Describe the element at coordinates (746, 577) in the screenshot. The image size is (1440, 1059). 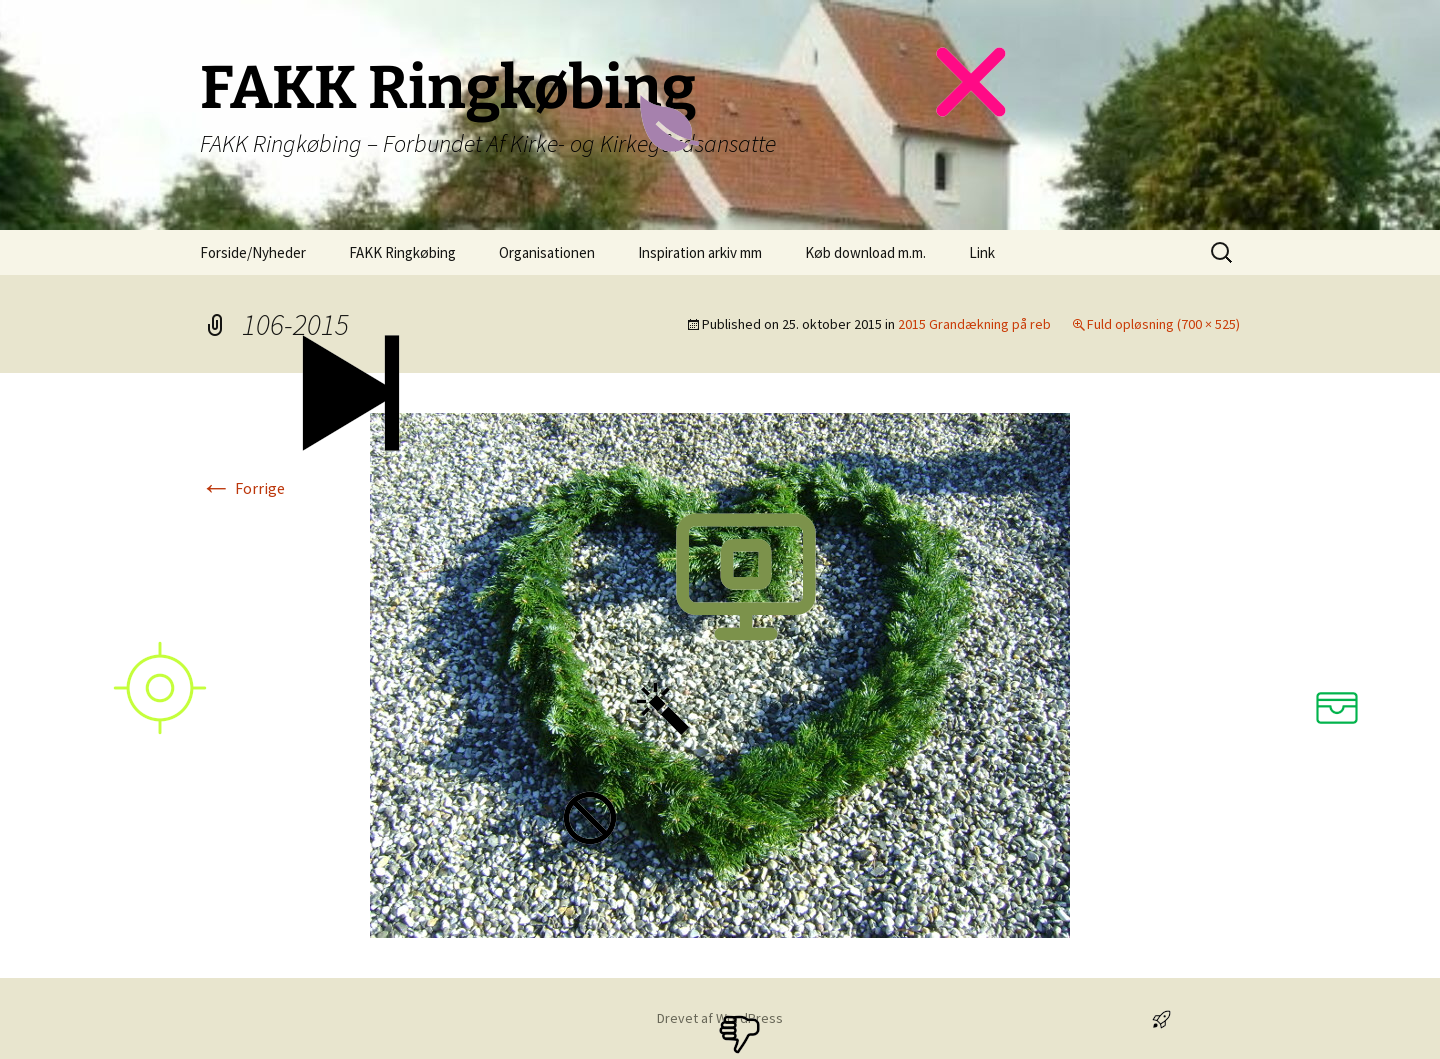
I see `stop screen recording or presentation` at that location.